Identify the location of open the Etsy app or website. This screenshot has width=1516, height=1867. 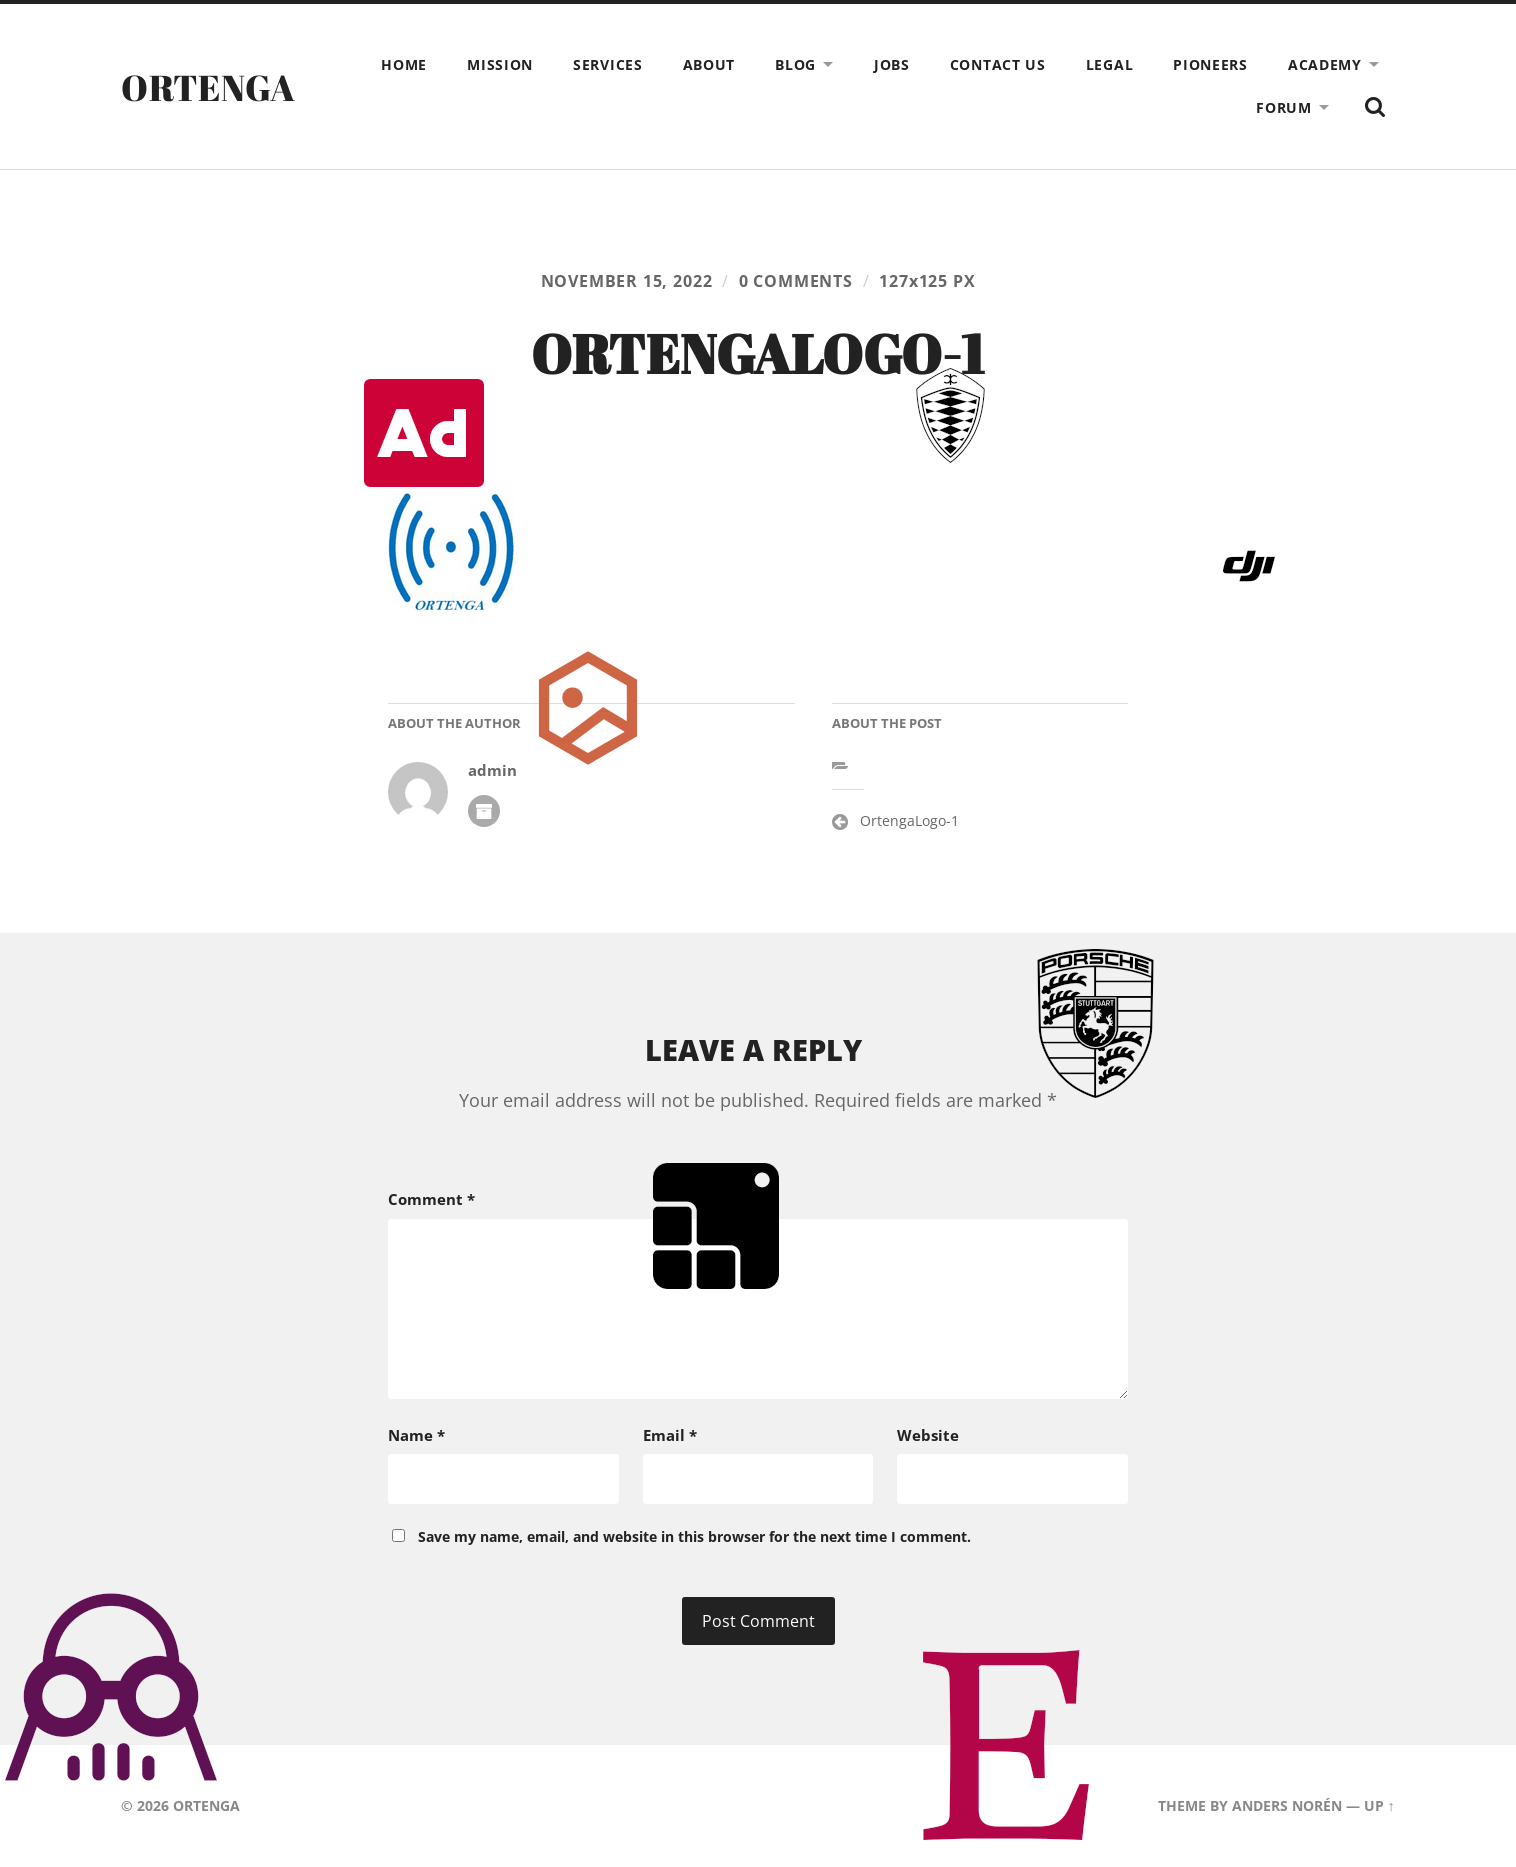
(1006, 1745).